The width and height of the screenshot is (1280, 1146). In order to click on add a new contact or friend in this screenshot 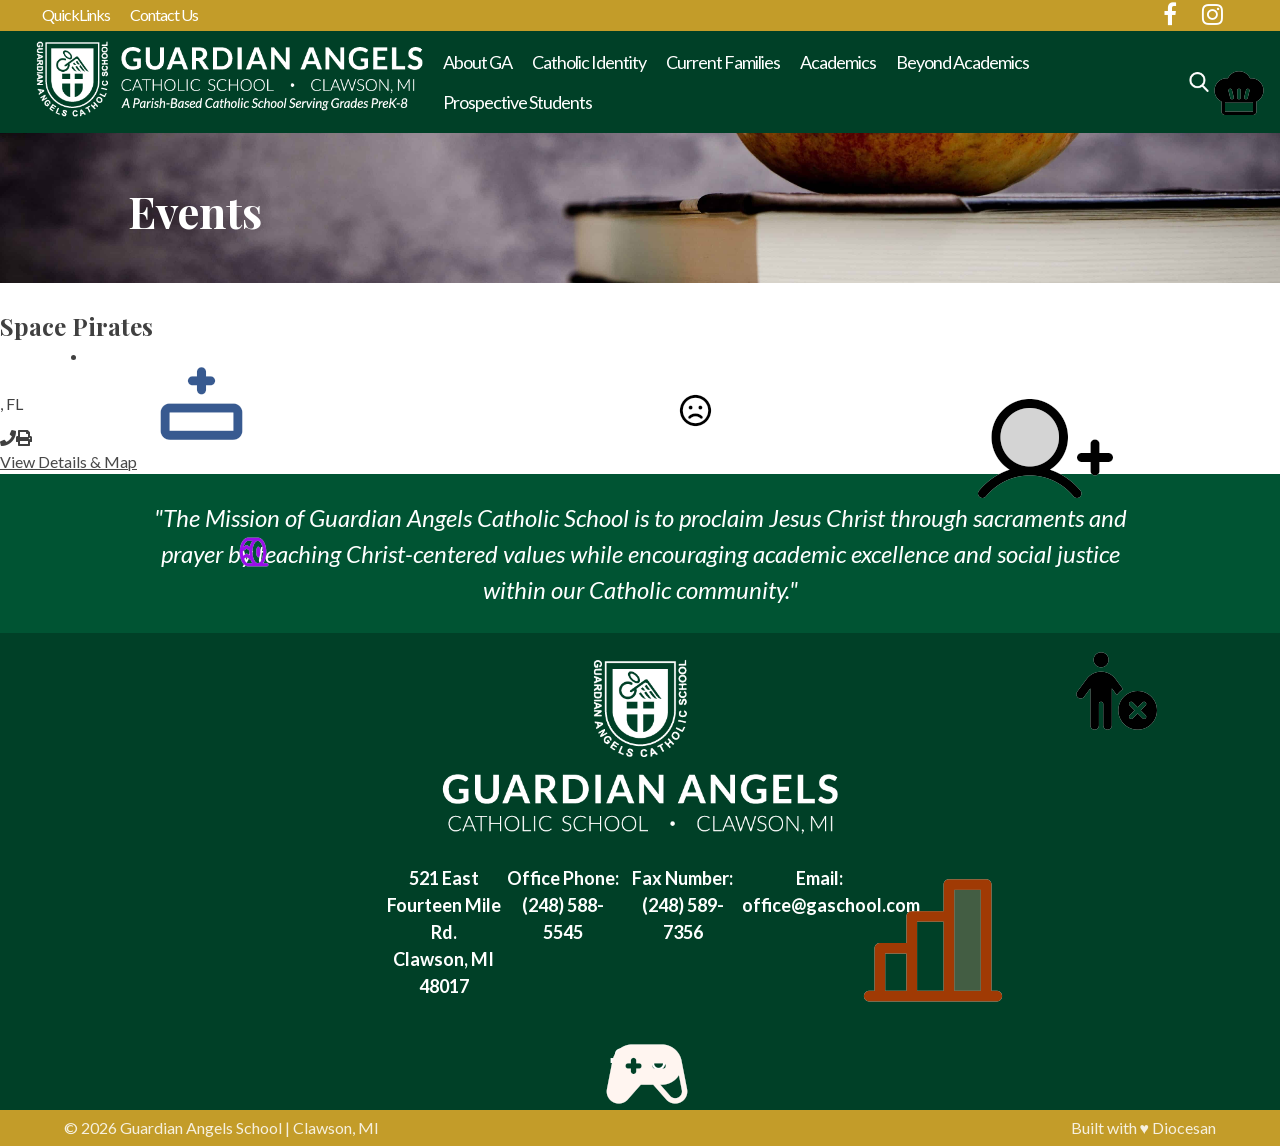, I will do `click(1041, 453)`.